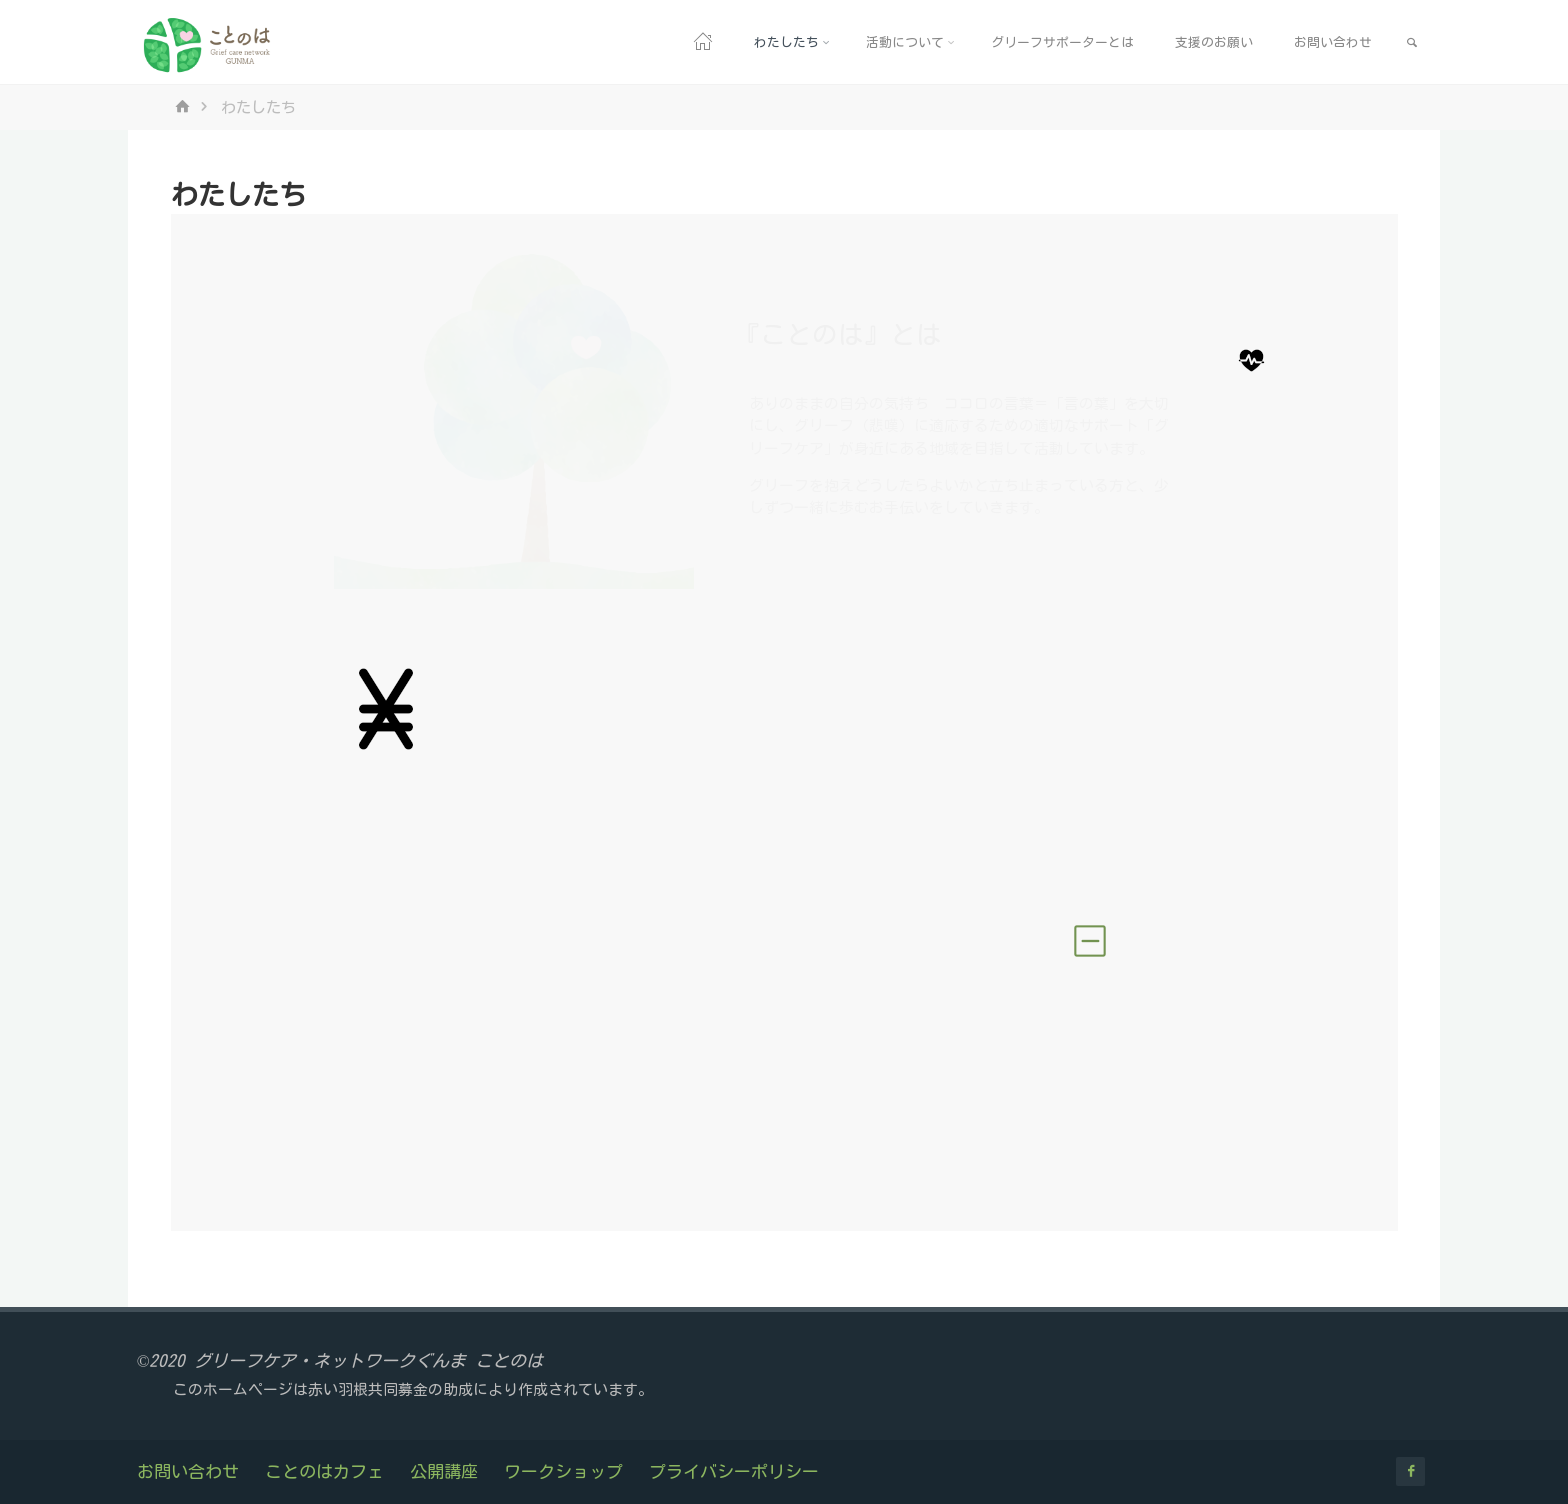  I want to click on view or select nano cryptocurrency, so click(386, 709).